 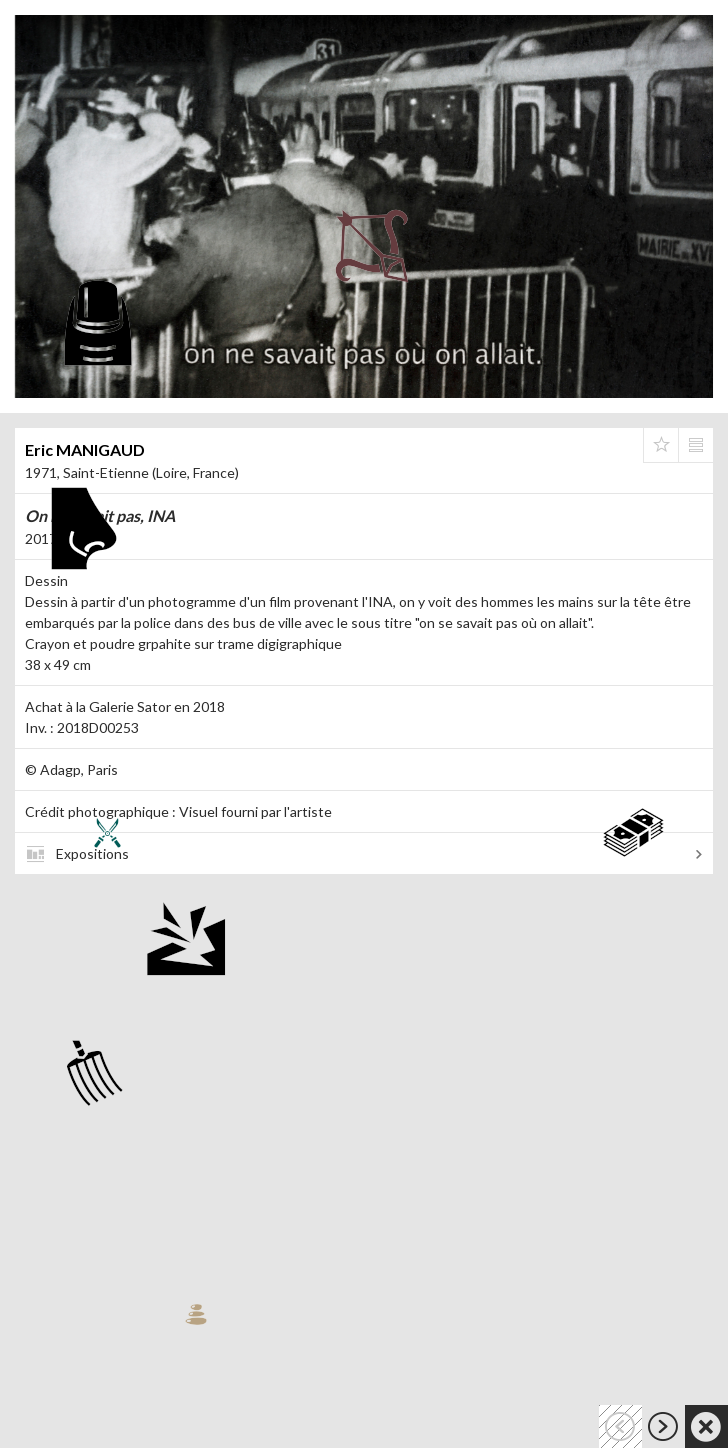 What do you see at coordinates (93, 1073) in the screenshot?
I see `farming or agriculture tool category` at bounding box center [93, 1073].